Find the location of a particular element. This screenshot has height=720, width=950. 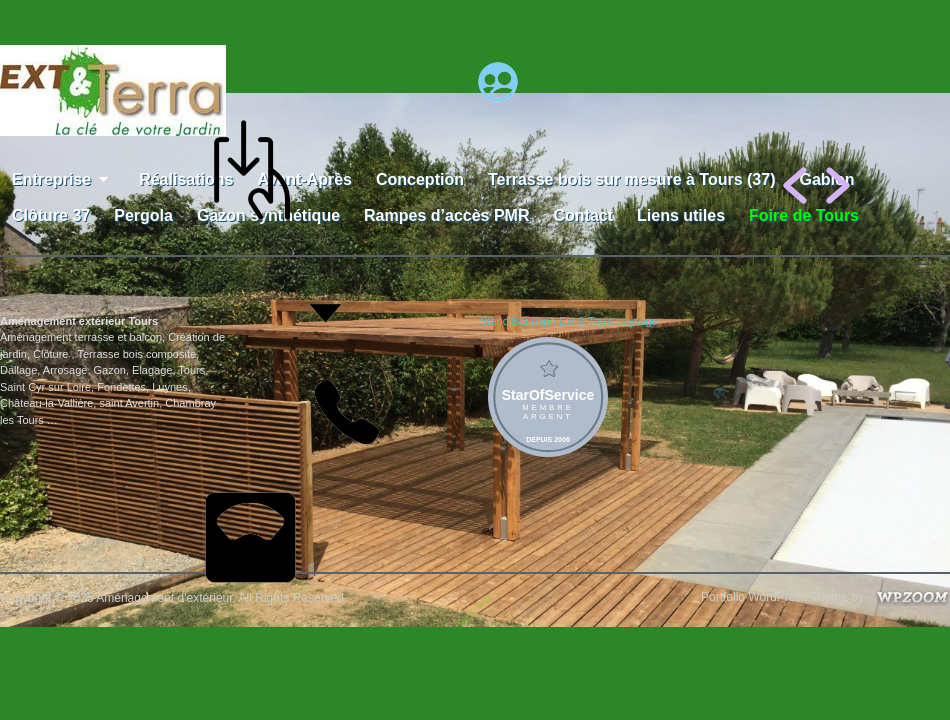

withdraw funds or cash out is located at coordinates (247, 170).